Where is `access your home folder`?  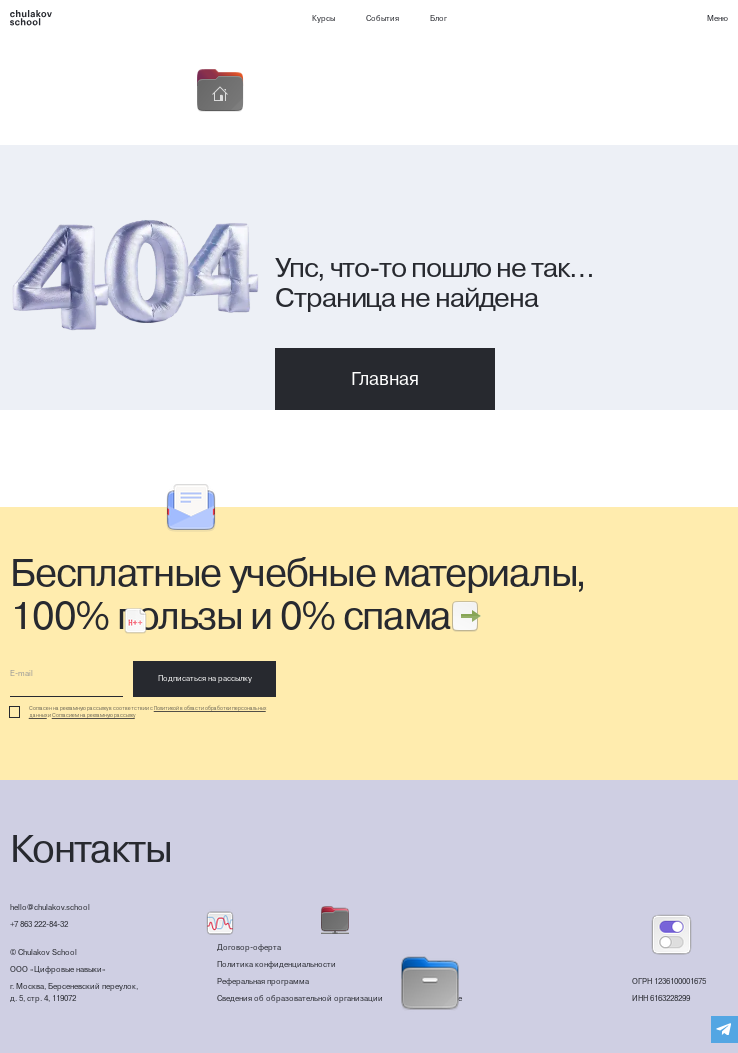
access your home folder is located at coordinates (220, 90).